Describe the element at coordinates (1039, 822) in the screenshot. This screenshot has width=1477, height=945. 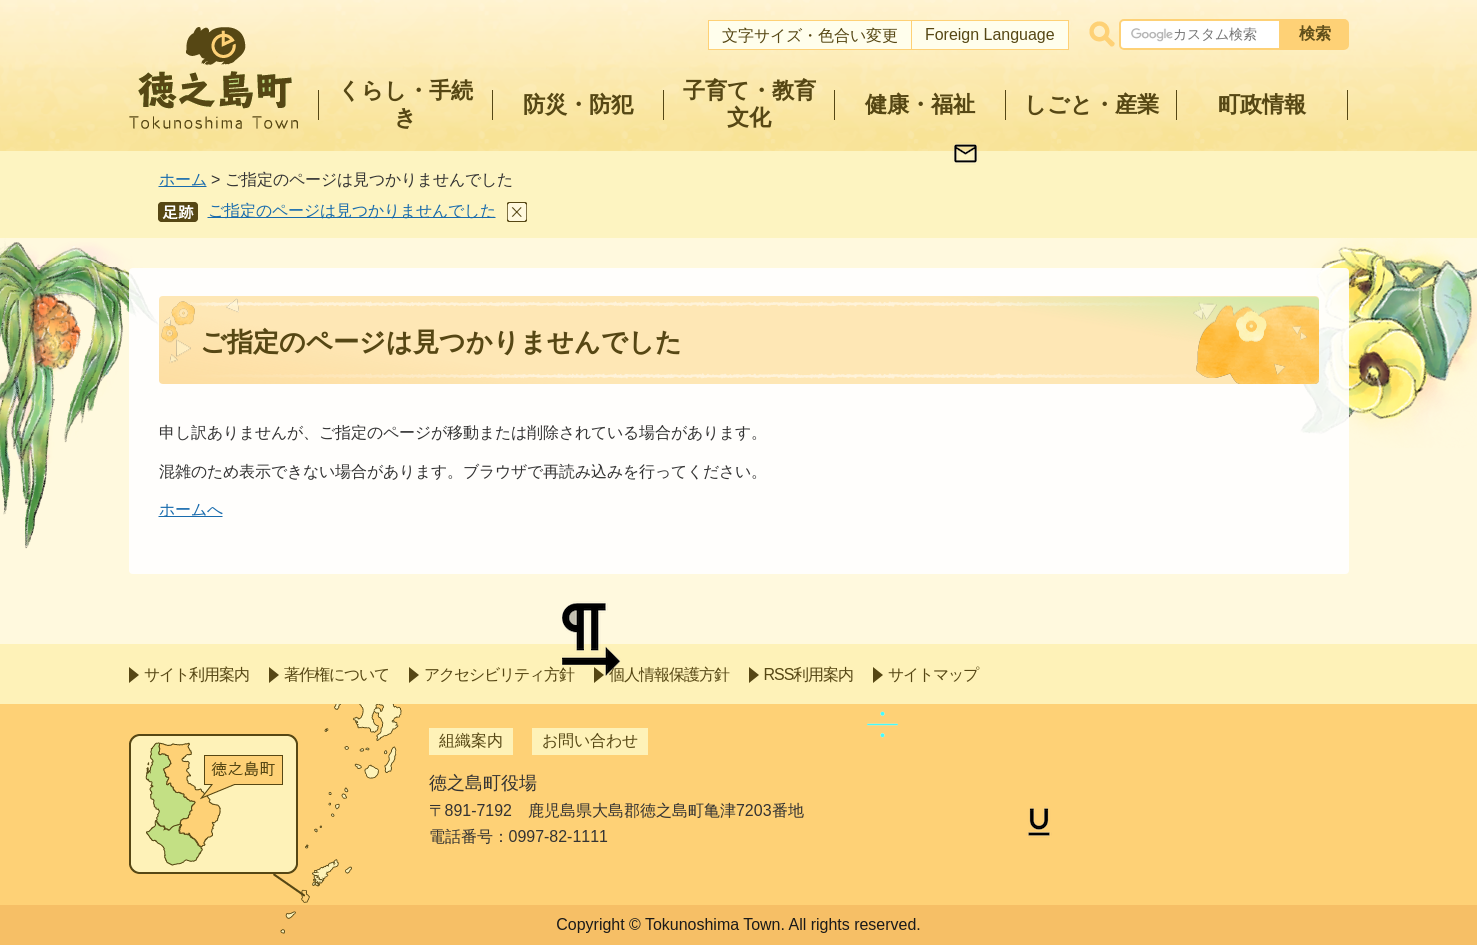
I see `apply underline formatting to selected text` at that location.